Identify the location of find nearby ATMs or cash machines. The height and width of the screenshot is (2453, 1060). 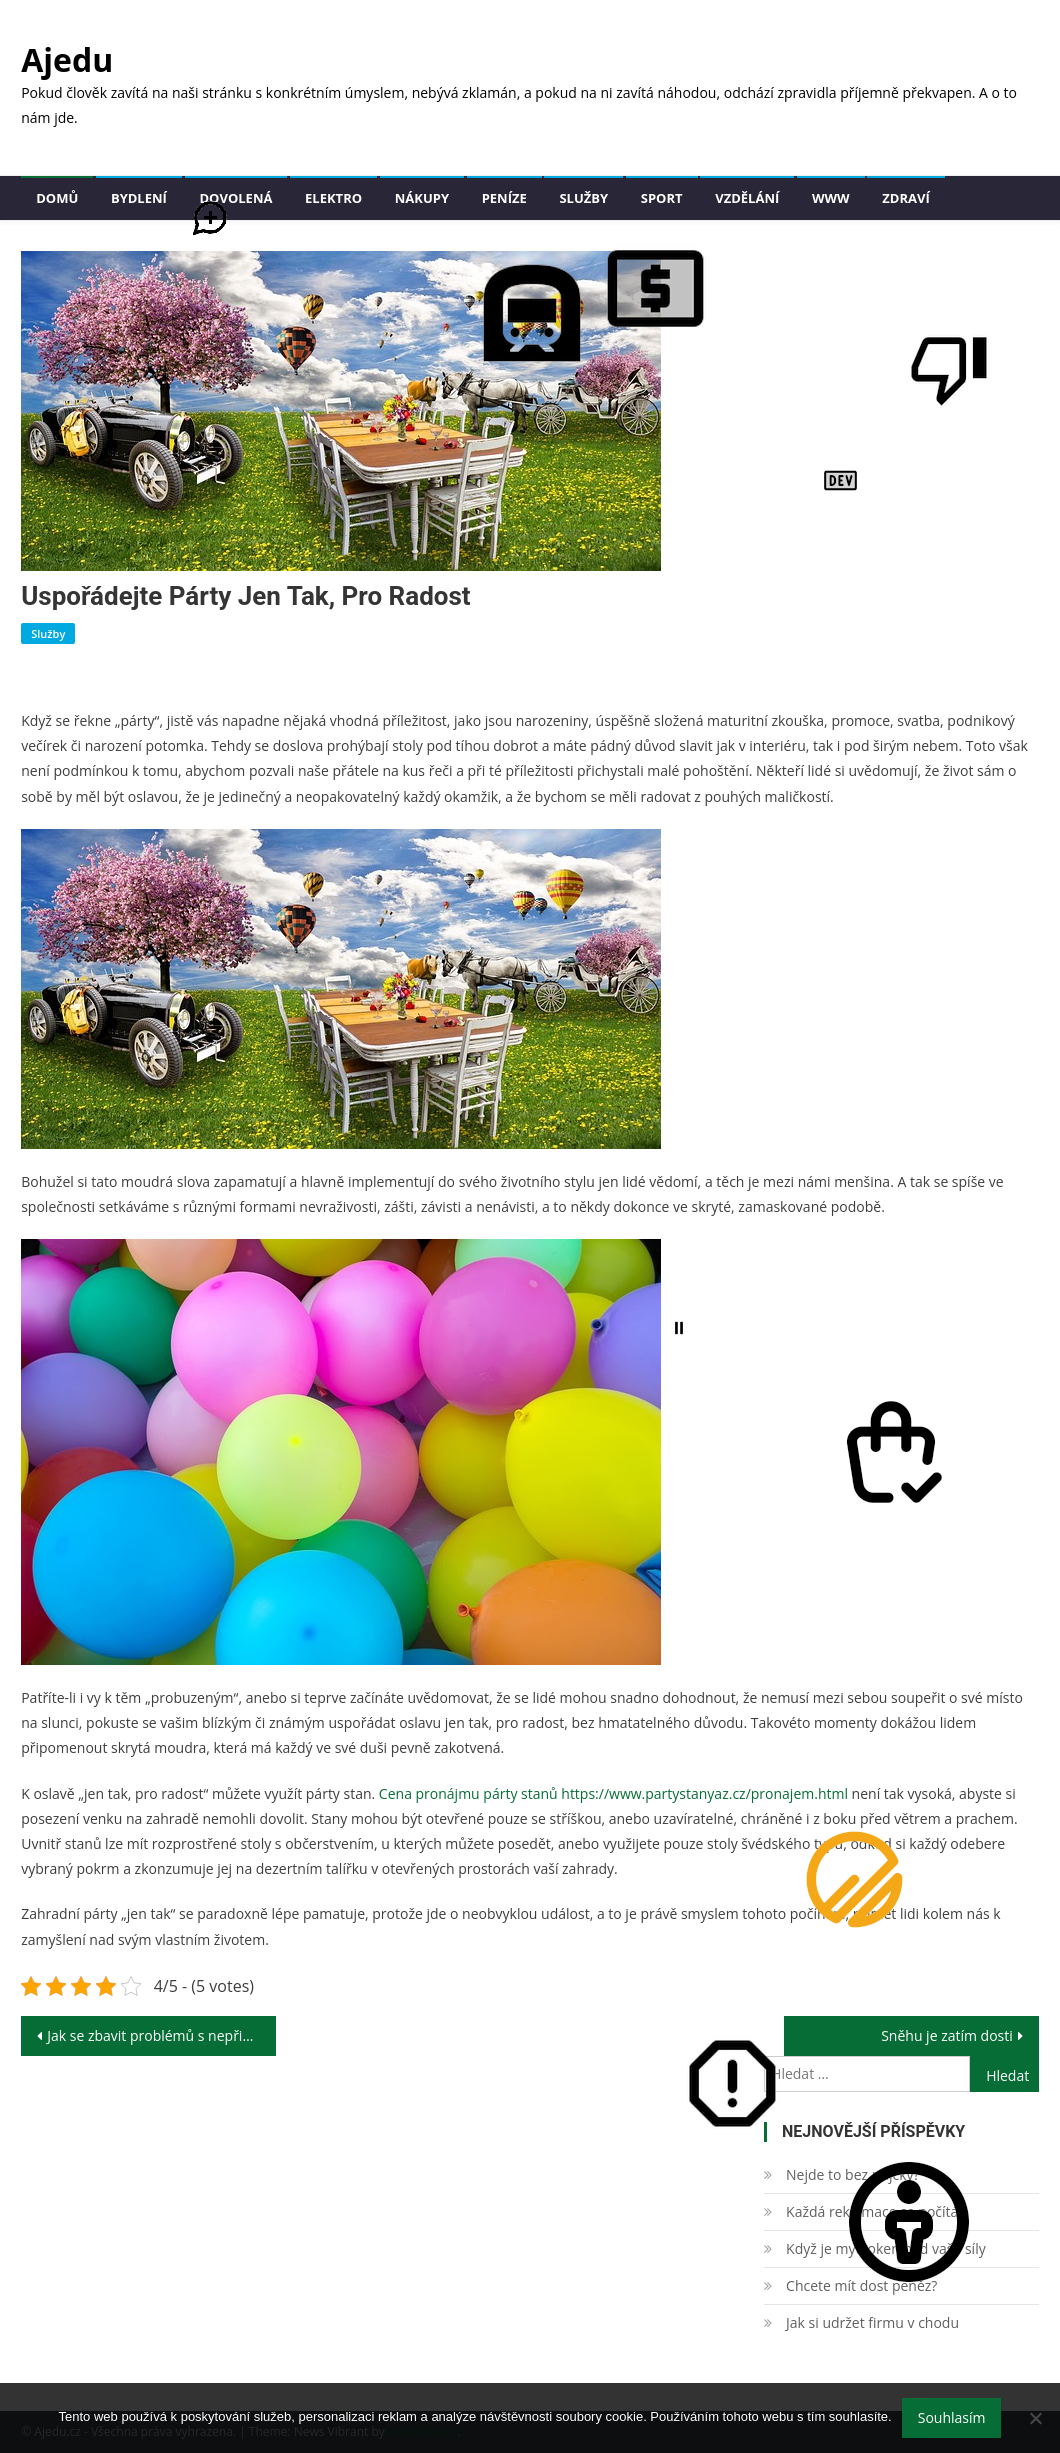
(655, 288).